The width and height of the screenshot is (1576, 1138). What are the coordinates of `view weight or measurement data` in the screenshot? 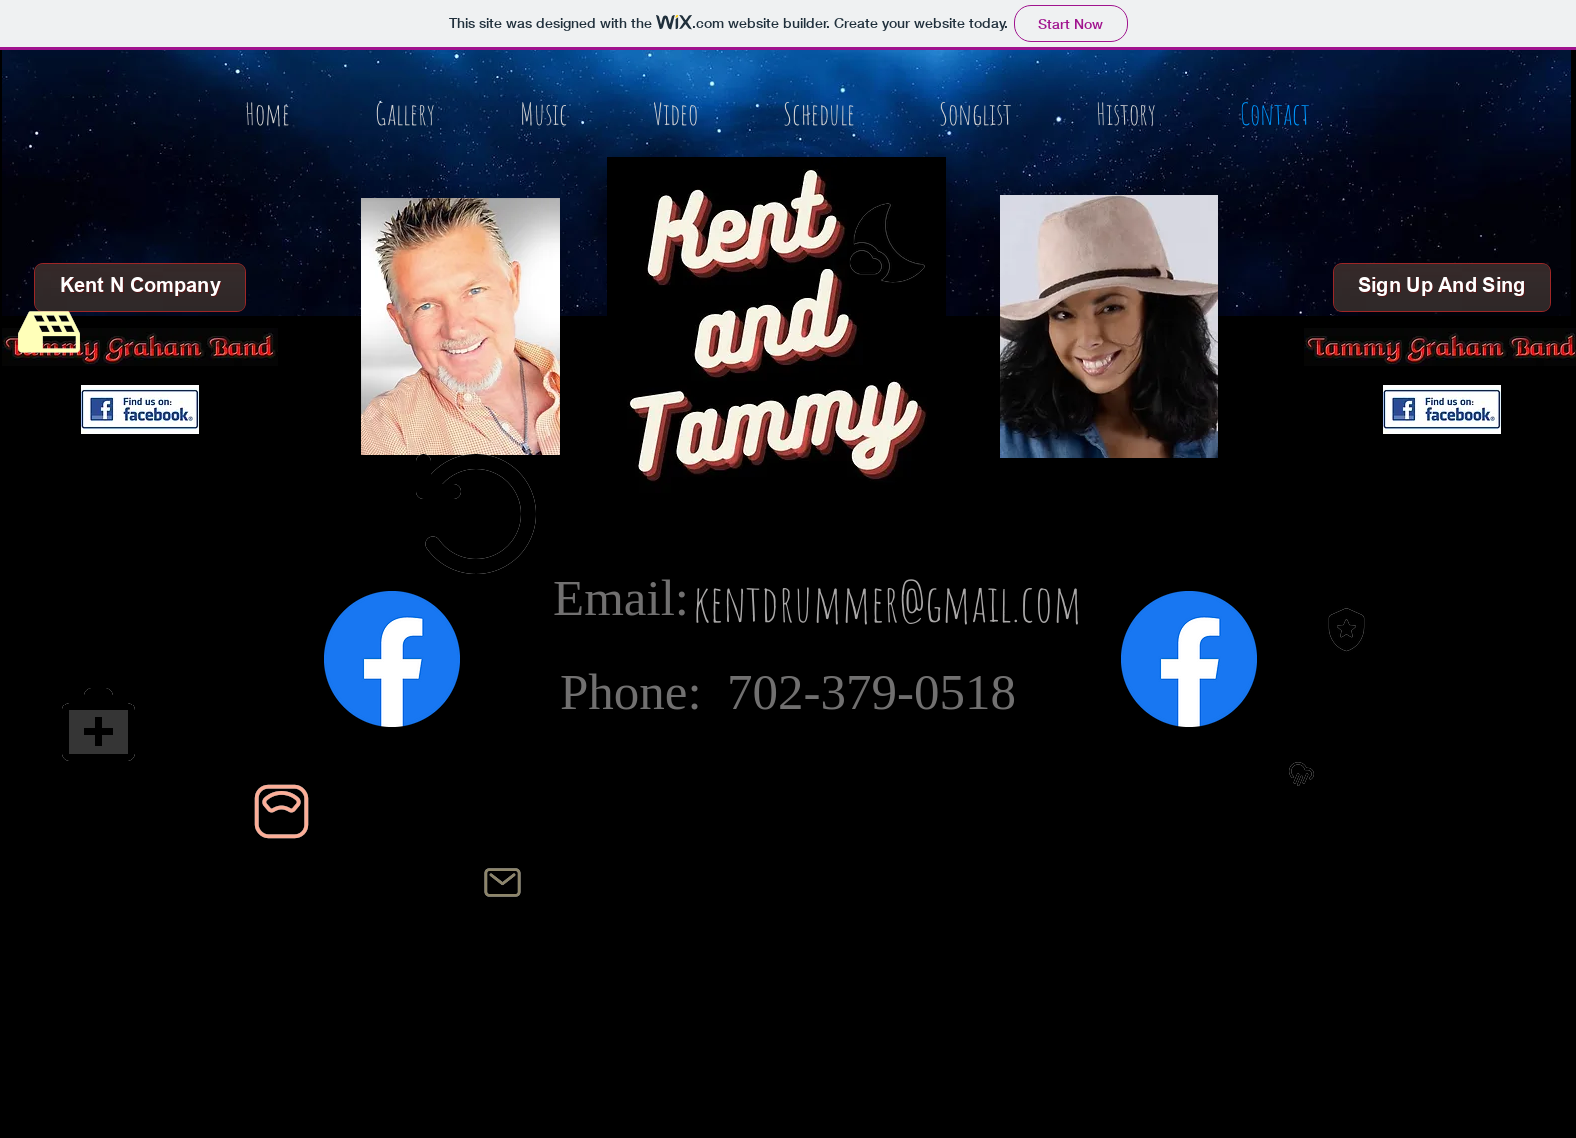 It's located at (281, 811).